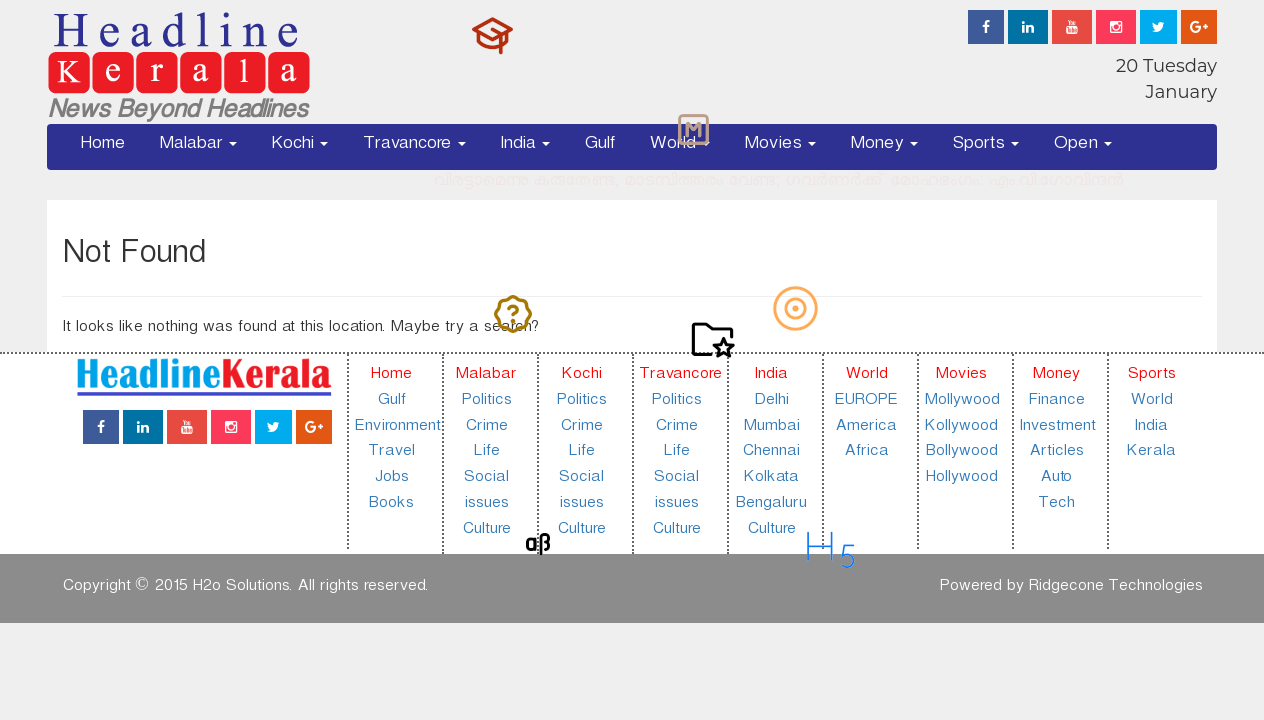  I want to click on access education or learning resources, so click(492, 34).